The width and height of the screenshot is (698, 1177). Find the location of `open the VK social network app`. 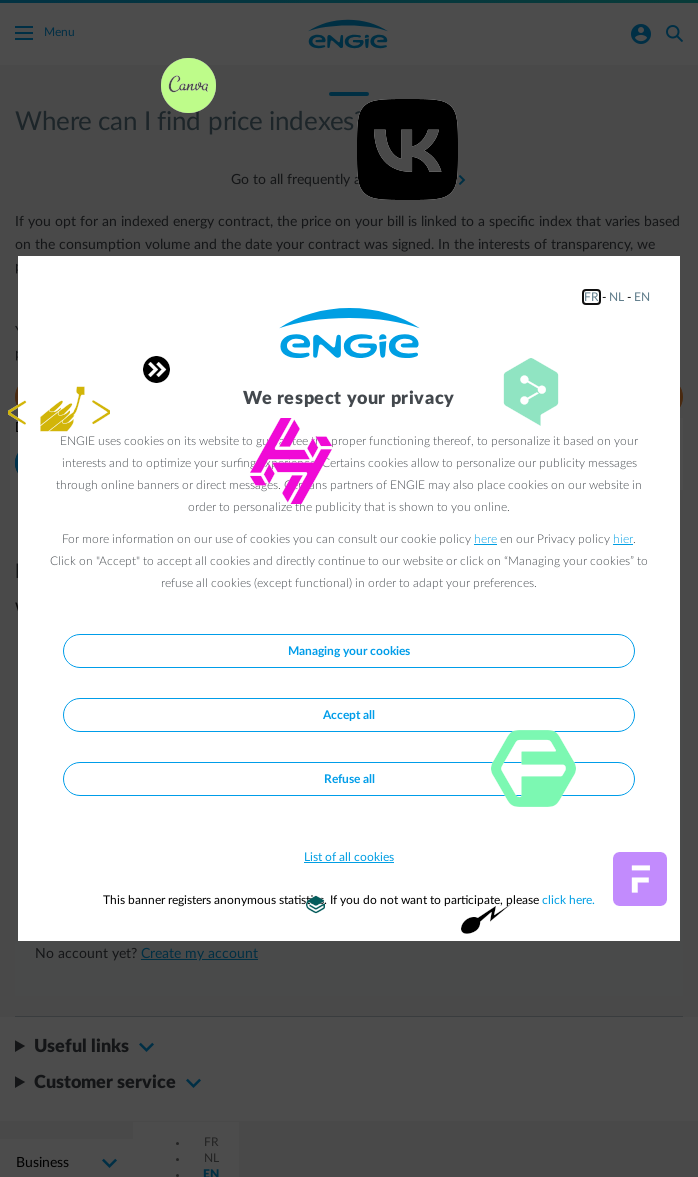

open the VK social network app is located at coordinates (407, 149).